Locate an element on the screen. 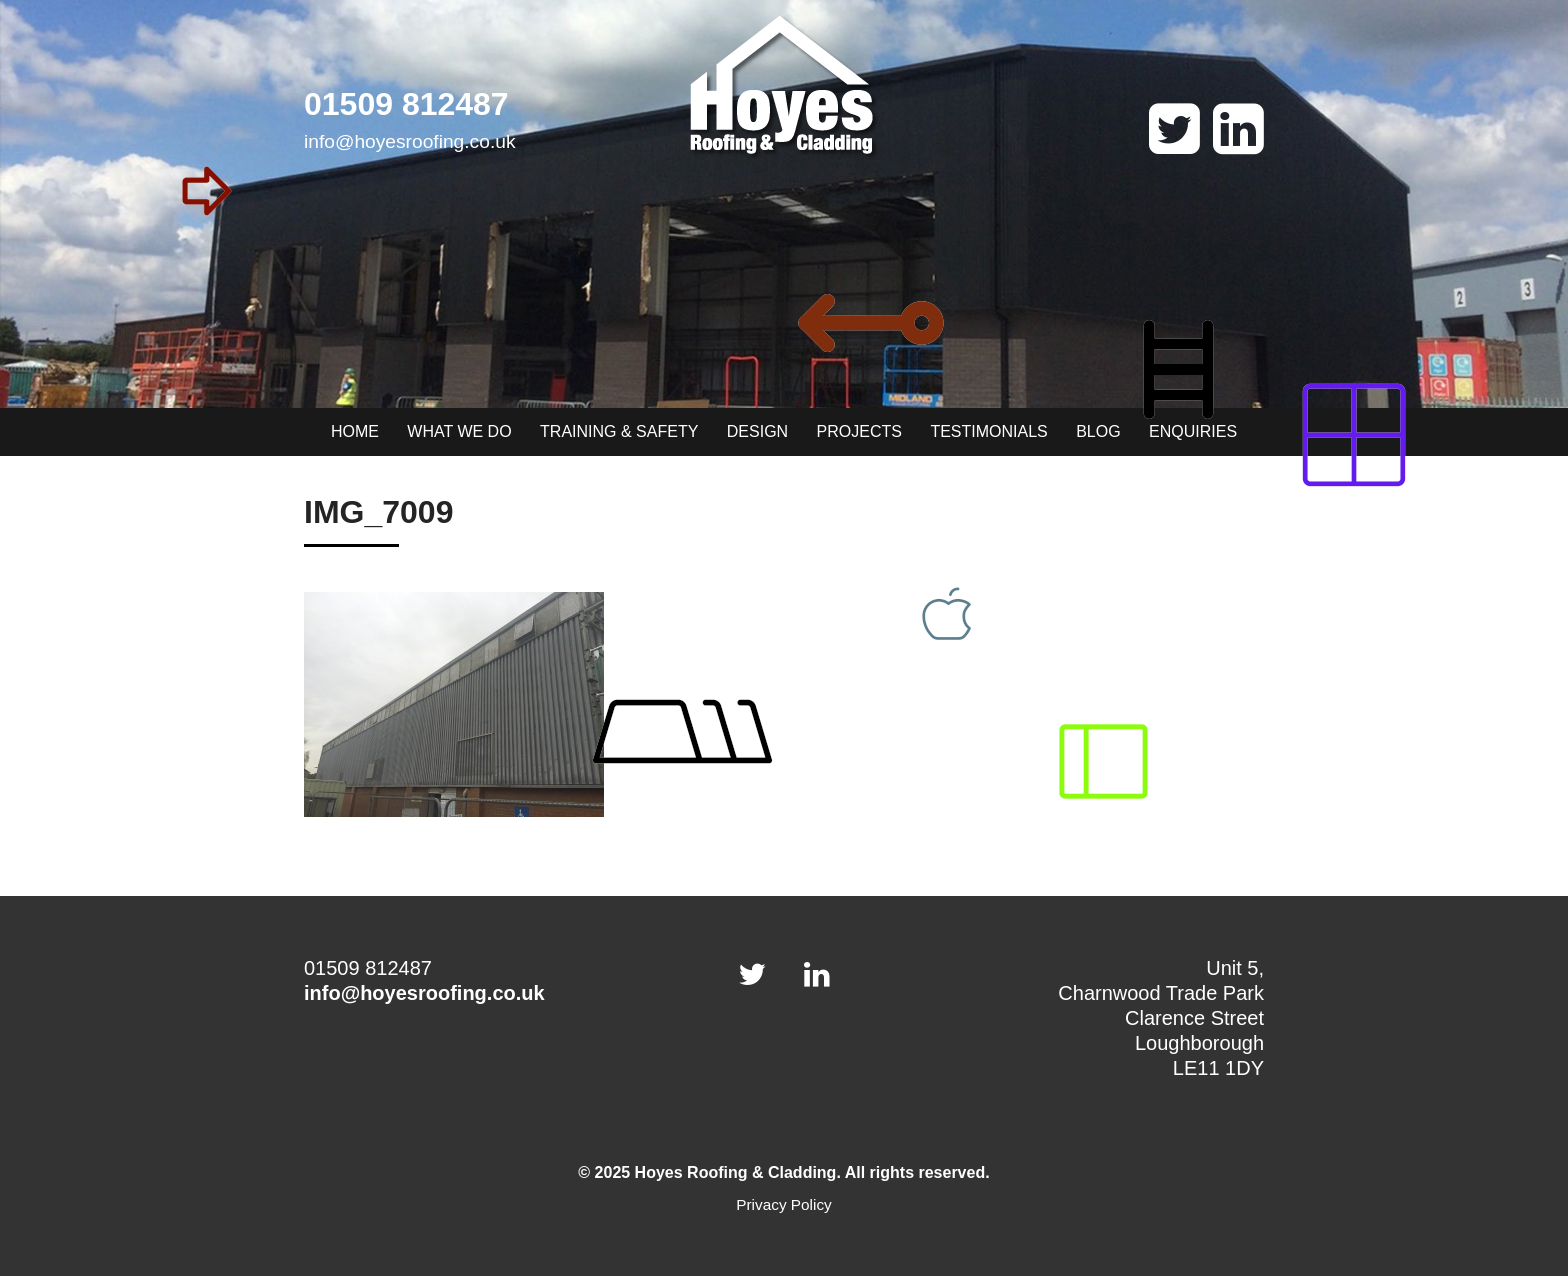 The height and width of the screenshot is (1276, 1568). switch between open browser tabs is located at coordinates (682, 731).